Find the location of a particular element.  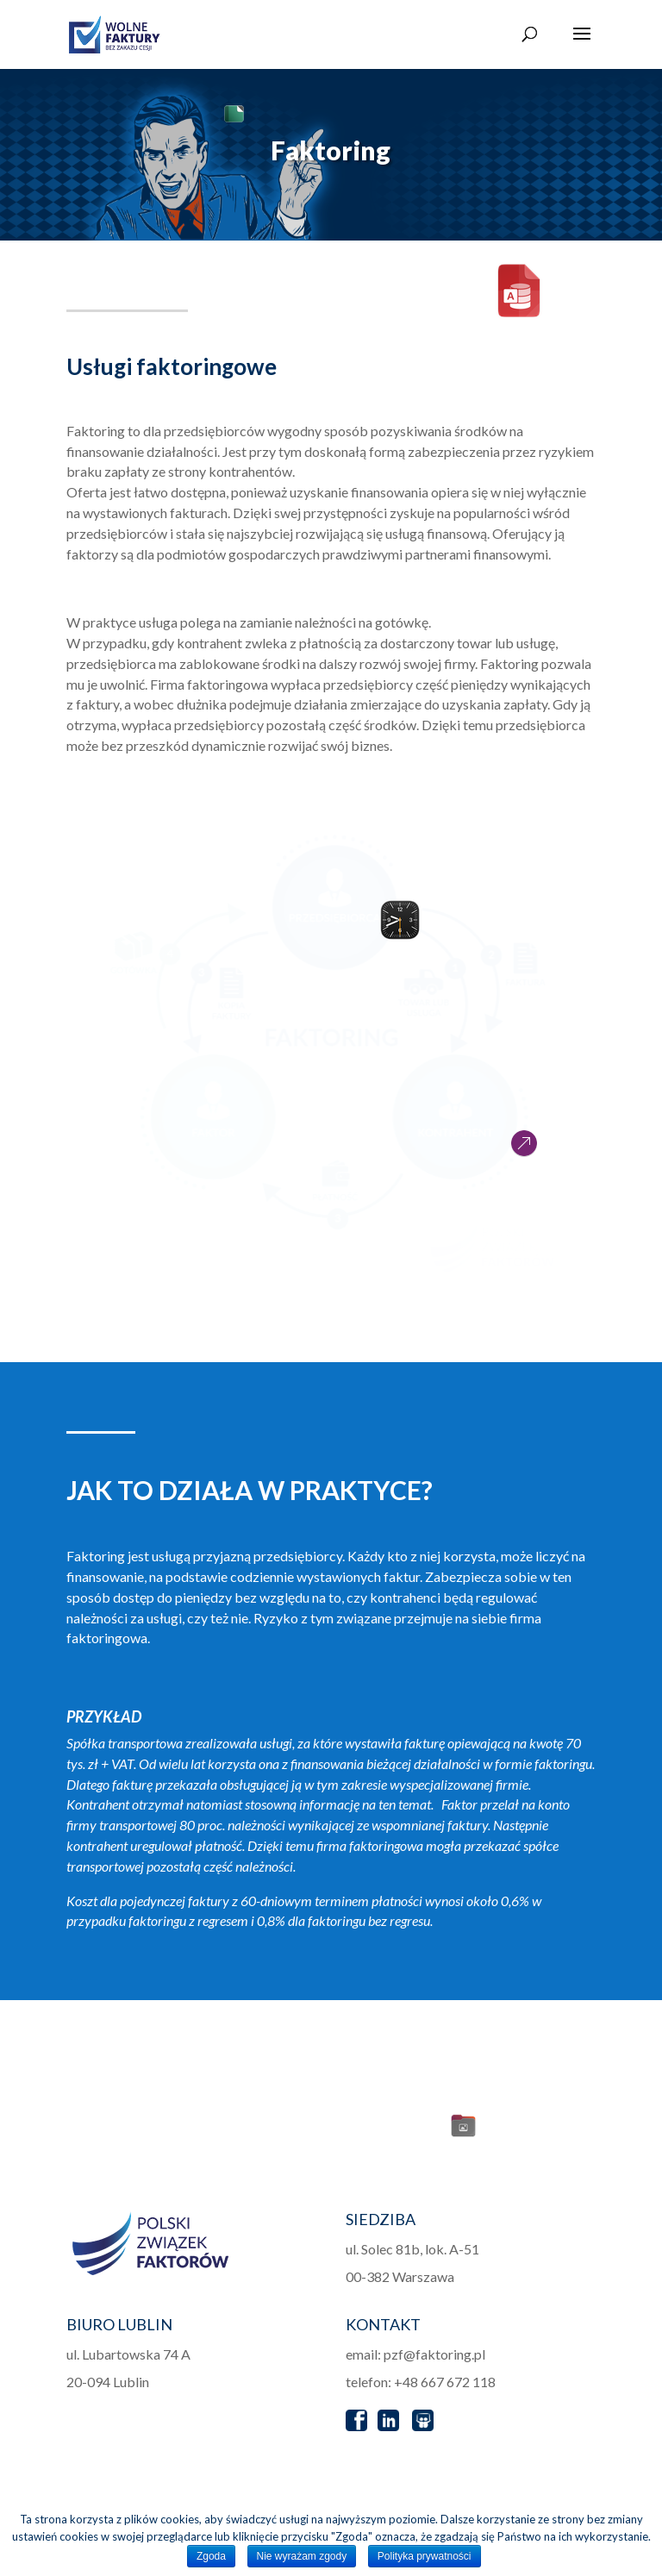

change desktop wallpaper settings is located at coordinates (234, 113).